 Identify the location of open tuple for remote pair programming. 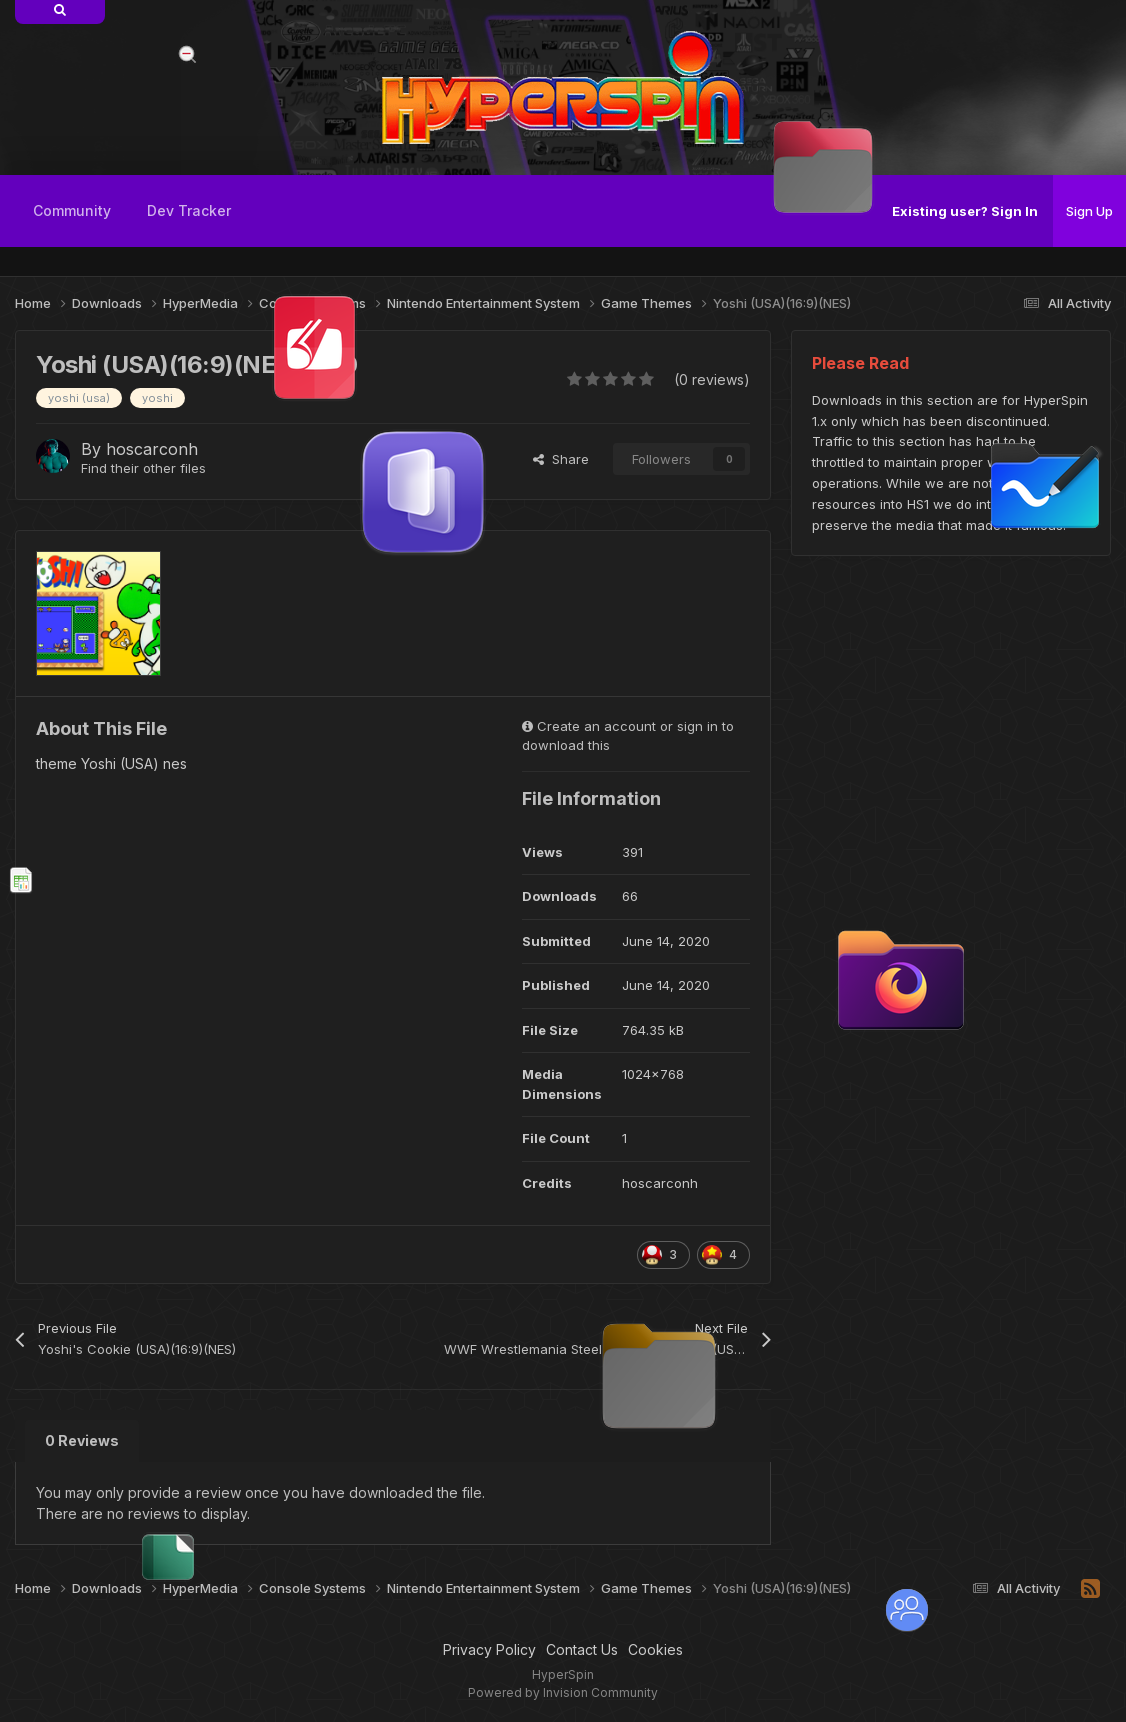
(423, 492).